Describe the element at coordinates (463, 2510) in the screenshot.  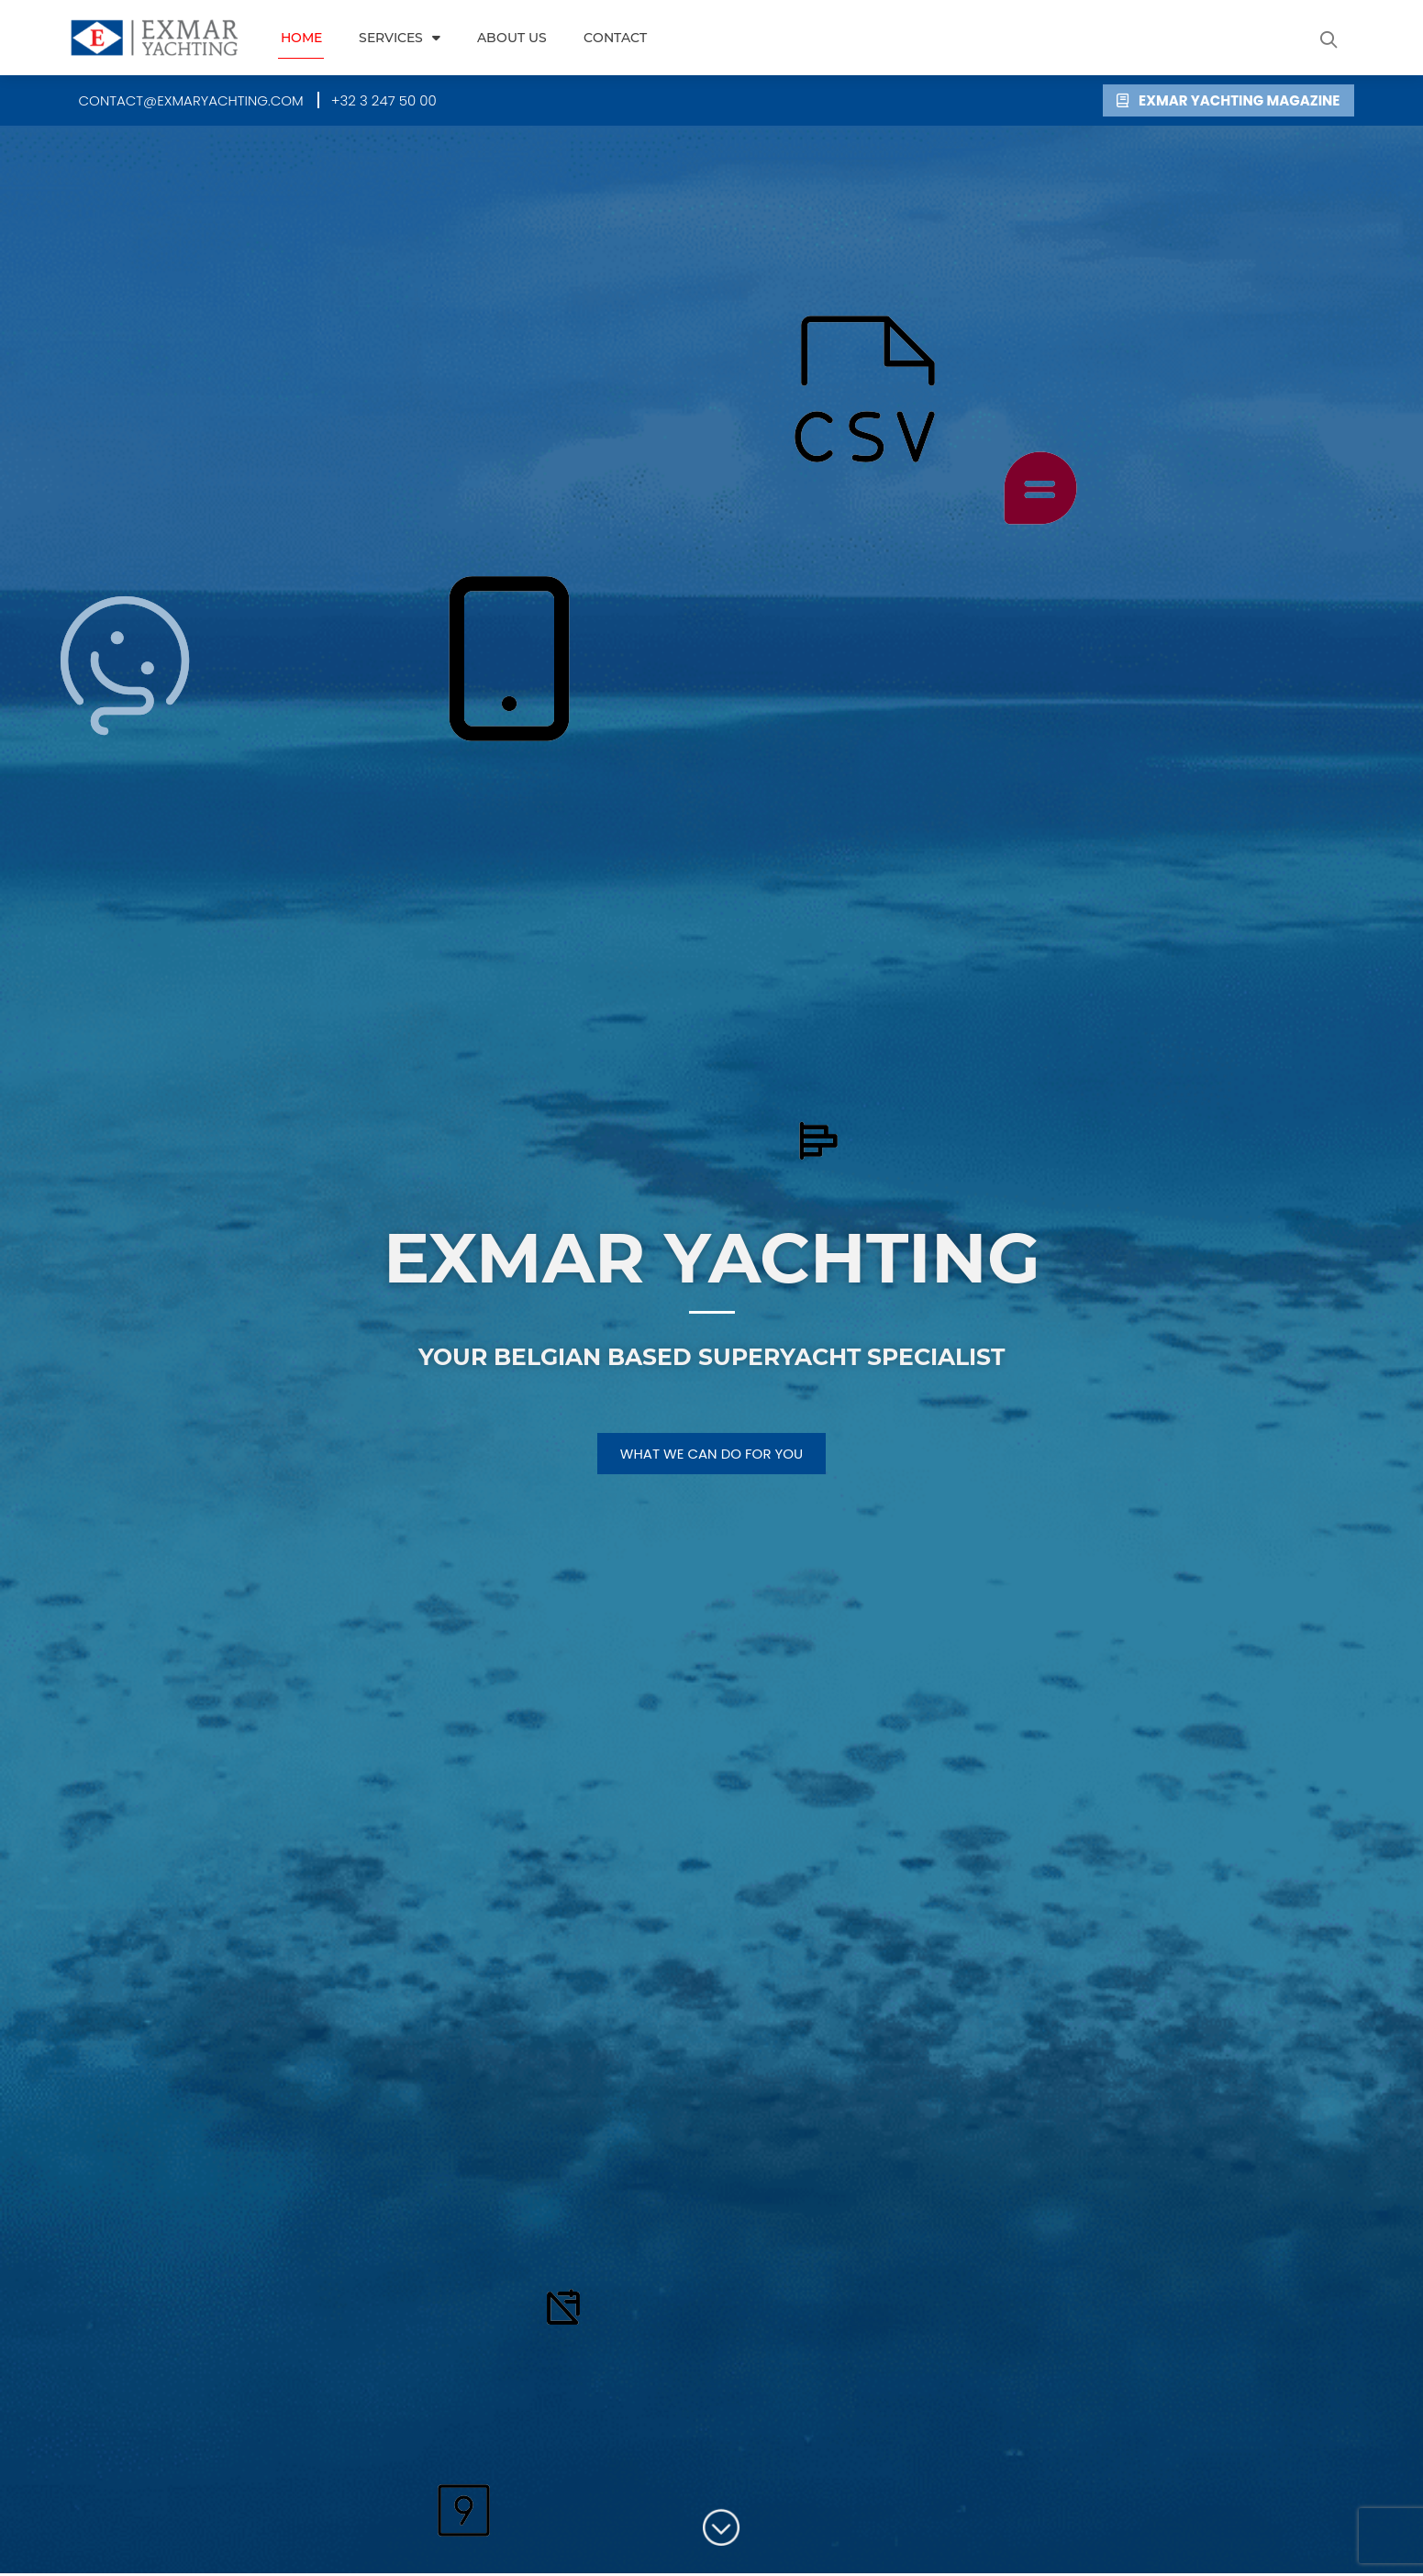
I see `select or input the number nine` at that location.